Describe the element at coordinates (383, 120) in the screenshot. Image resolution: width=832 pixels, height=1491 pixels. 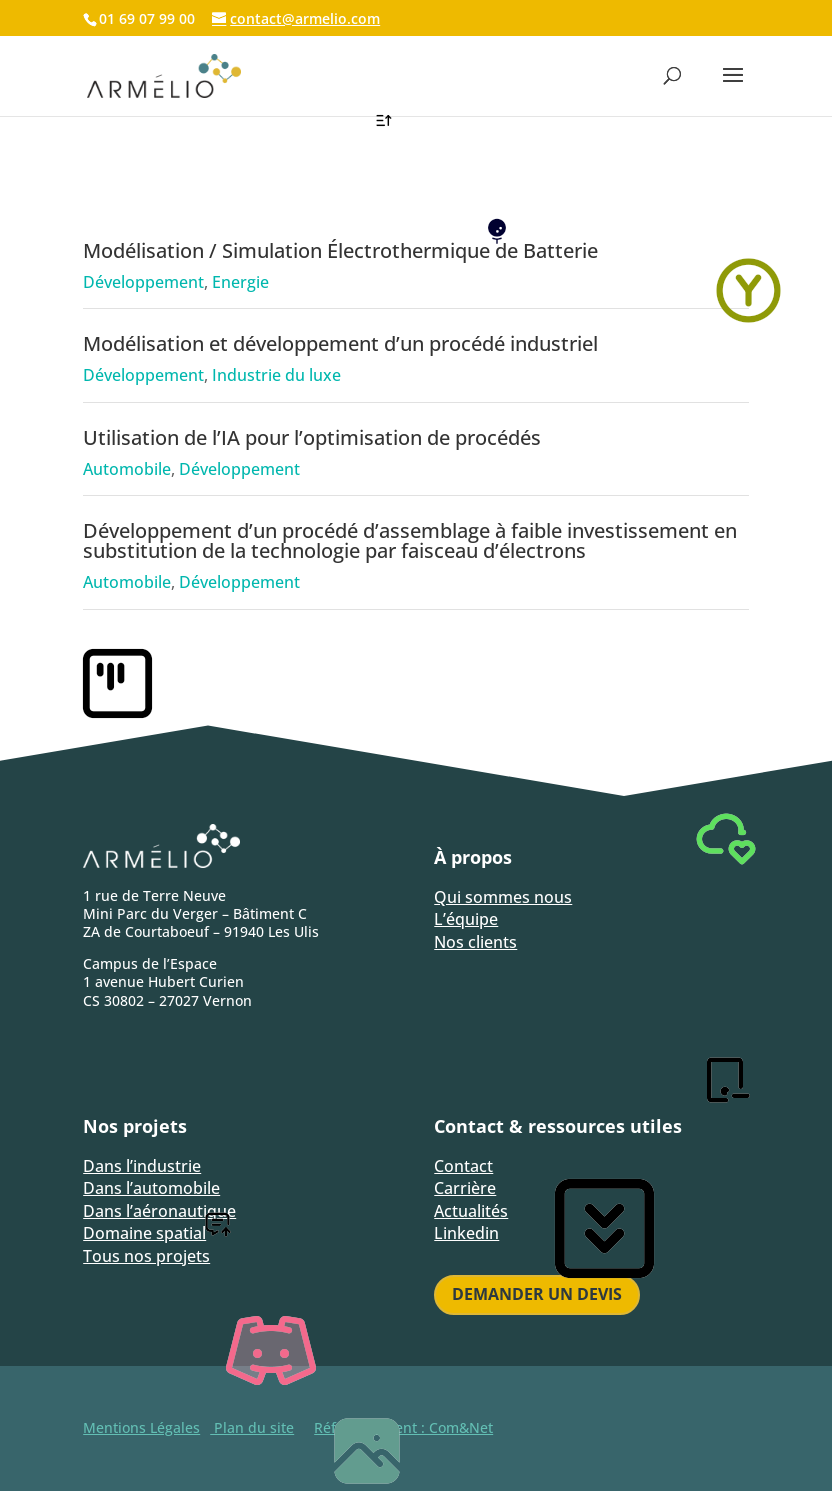
I see `sort items in ascending order` at that location.